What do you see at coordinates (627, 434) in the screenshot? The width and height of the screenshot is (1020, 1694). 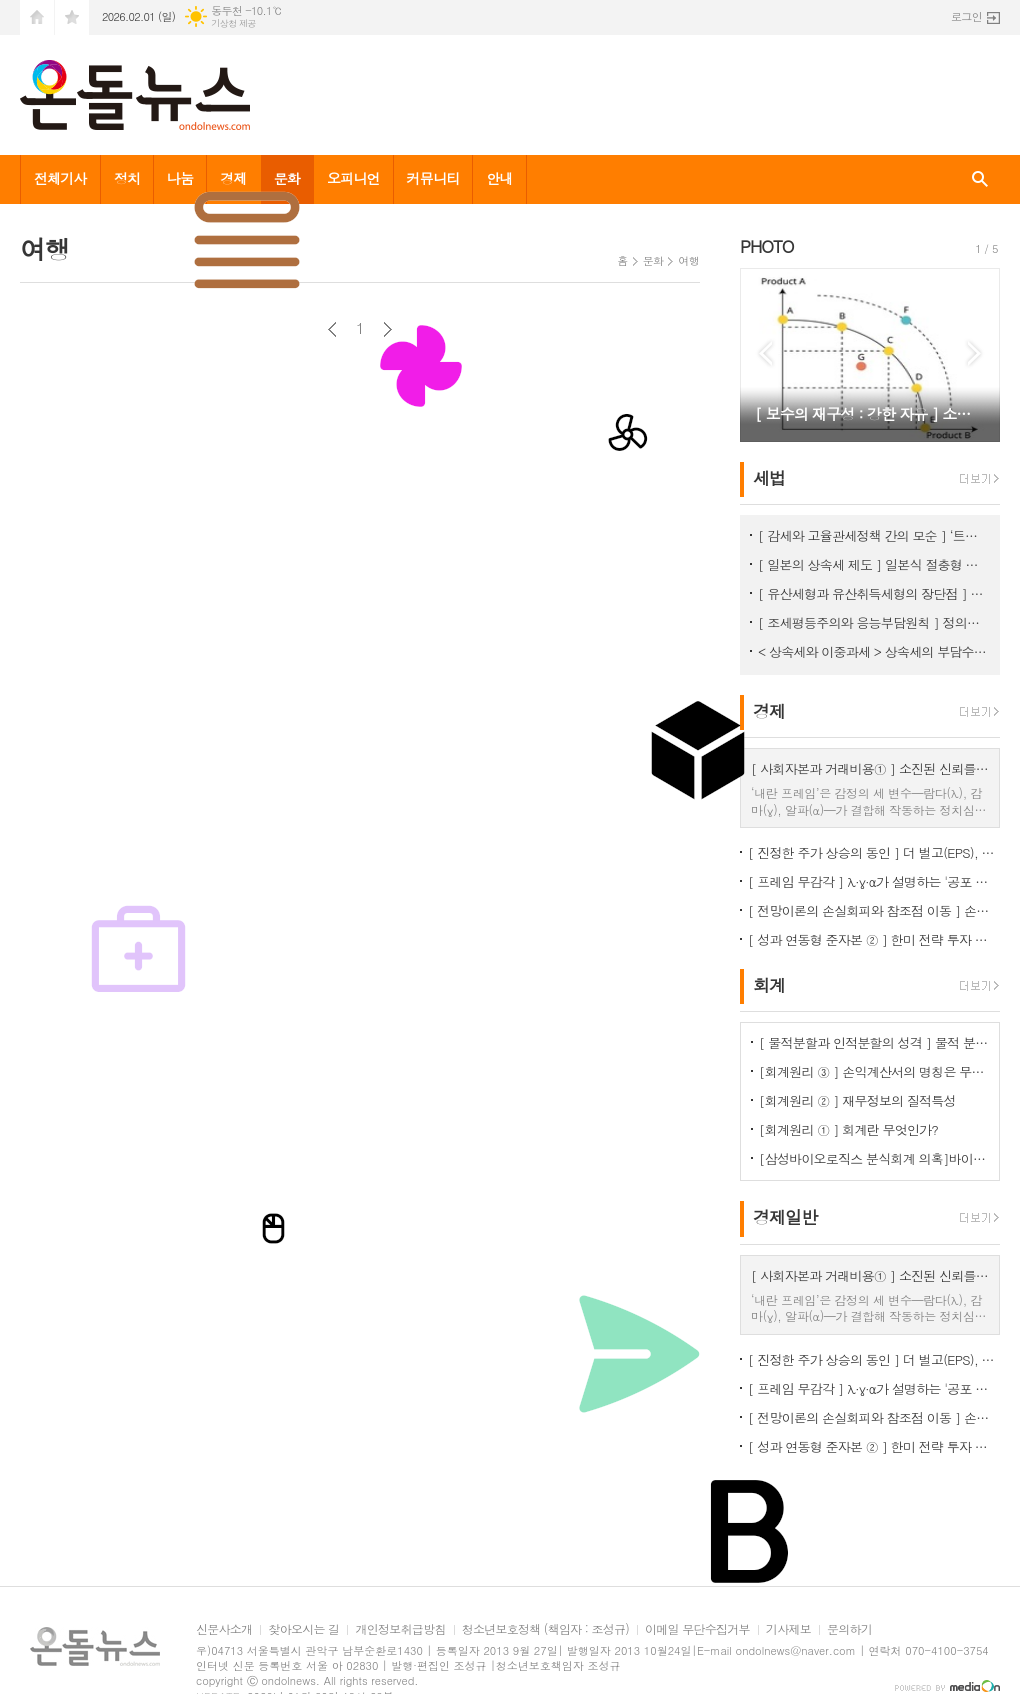 I see `adjust fan or ventilation settings` at bounding box center [627, 434].